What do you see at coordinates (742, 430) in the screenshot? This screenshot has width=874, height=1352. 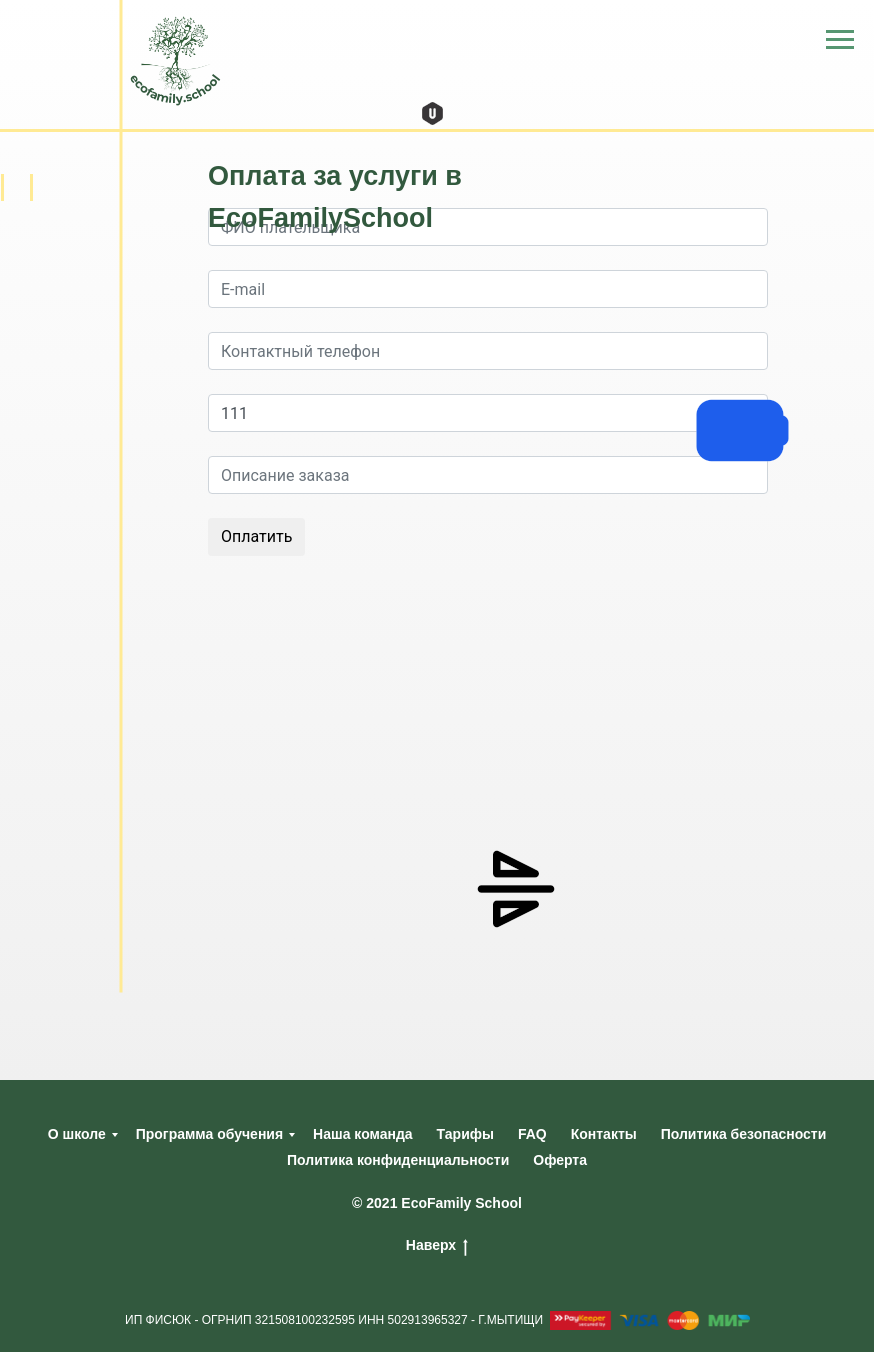 I see `indicates current battery level` at bounding box center [742, 430].